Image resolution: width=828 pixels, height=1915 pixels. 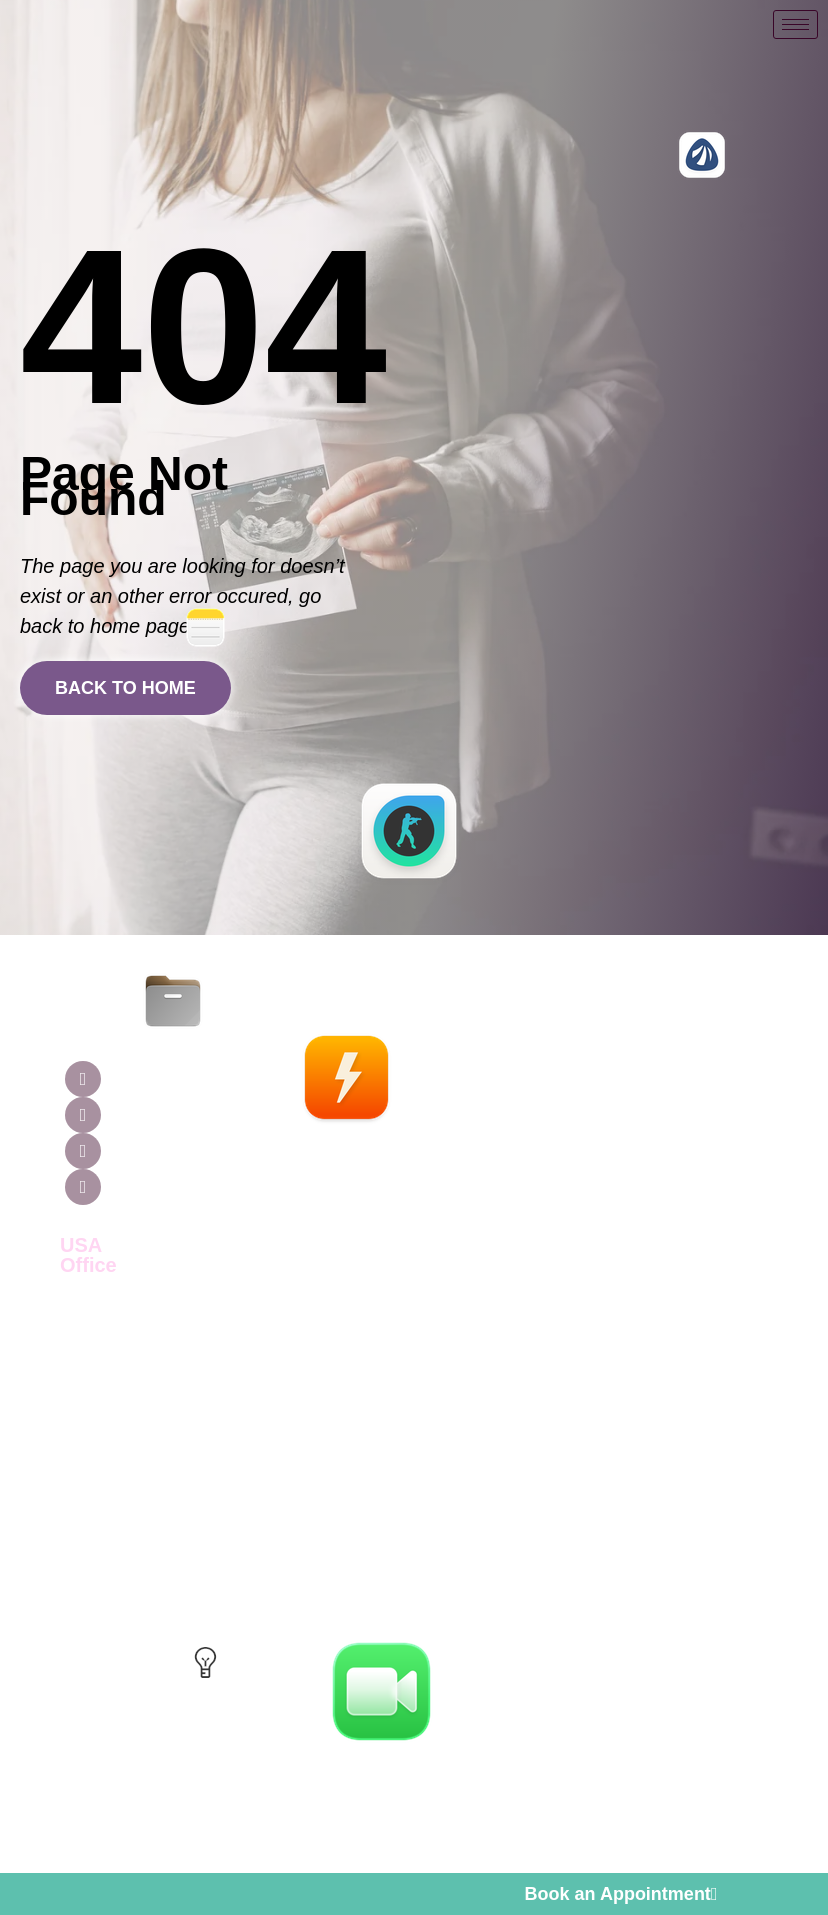 I want to click on open video player application, so click(x=381, y=1691).